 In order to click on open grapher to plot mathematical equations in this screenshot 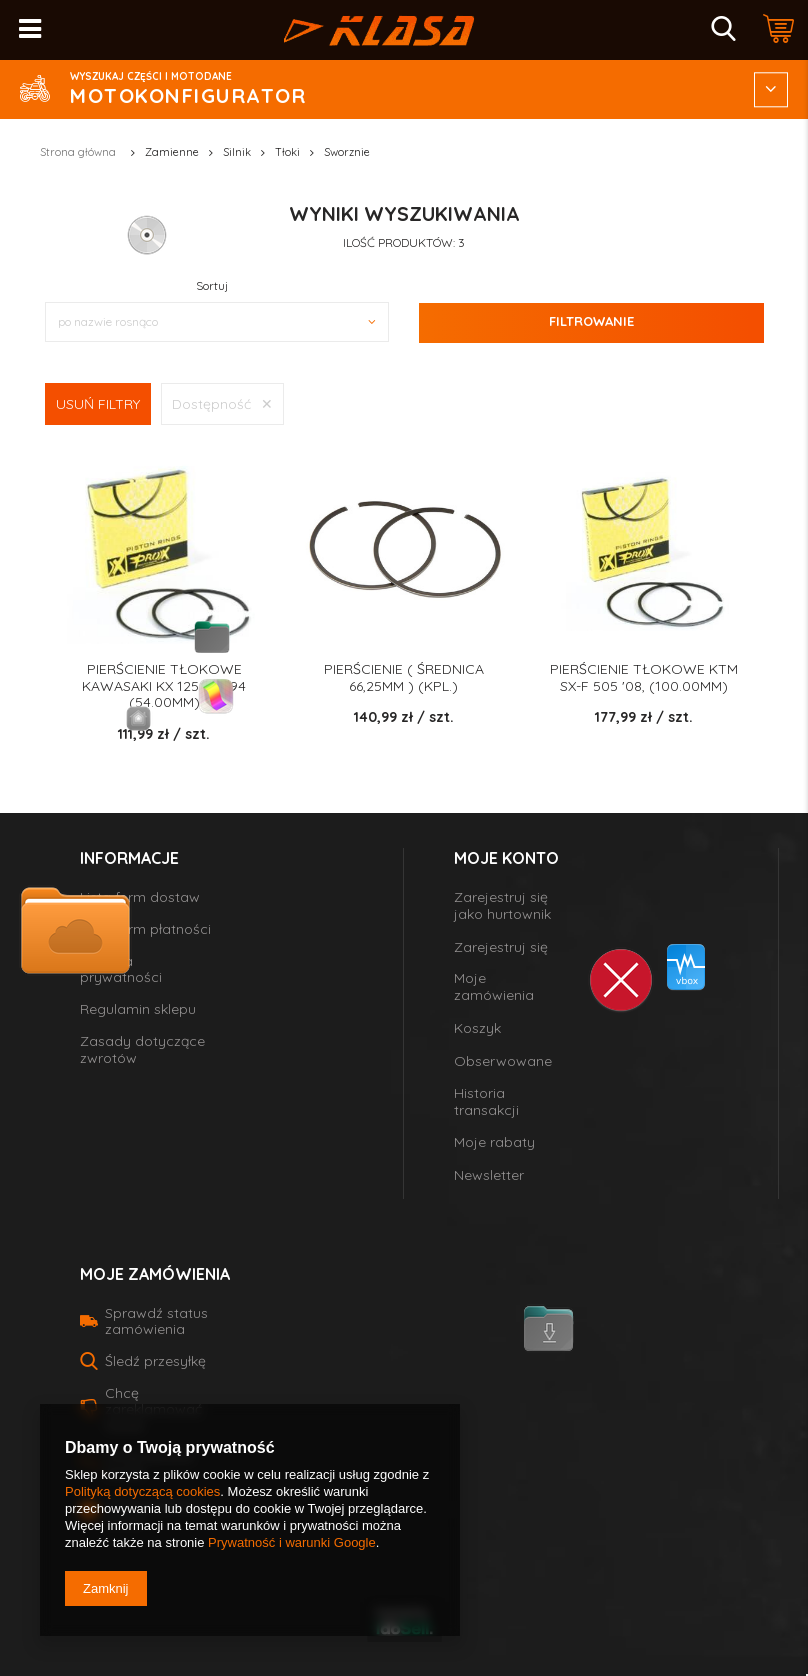, I will do `click(216, 696)`.